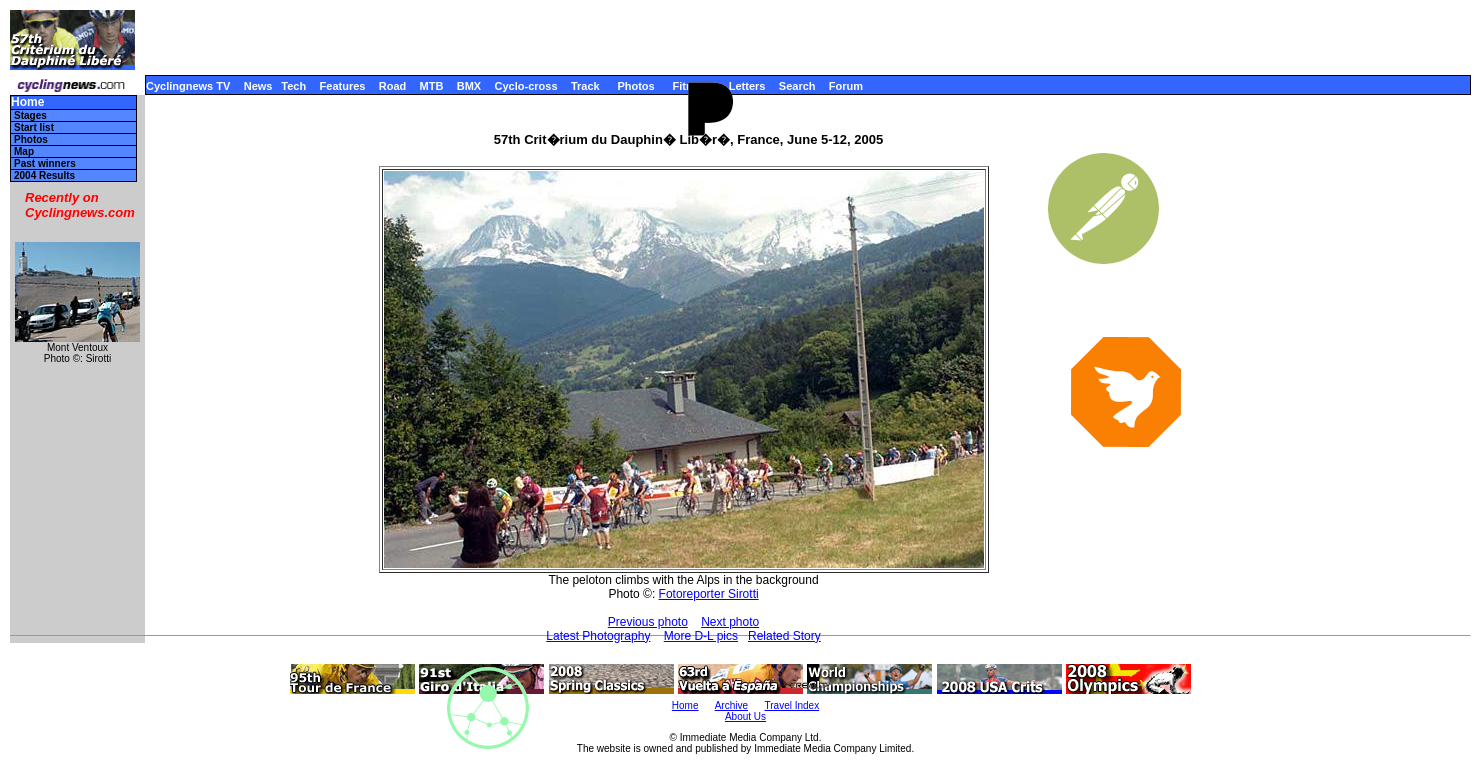 The height and width of the screenshot is (764, 1476). I want to click on open AdAway ad-blocking app, so click(1126, 392).